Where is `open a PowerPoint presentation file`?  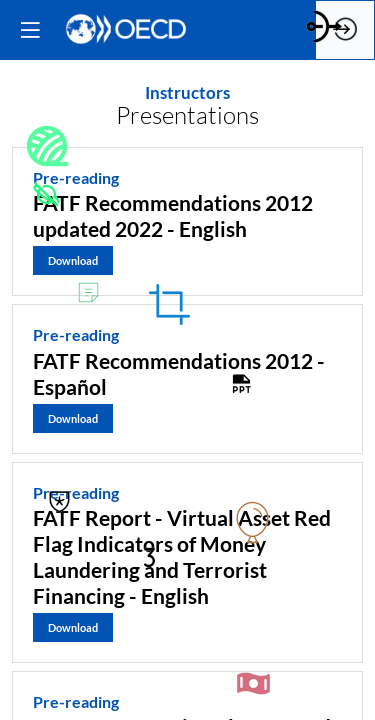
open a PowerPoint presentation file is located at coordinates (241, 384).